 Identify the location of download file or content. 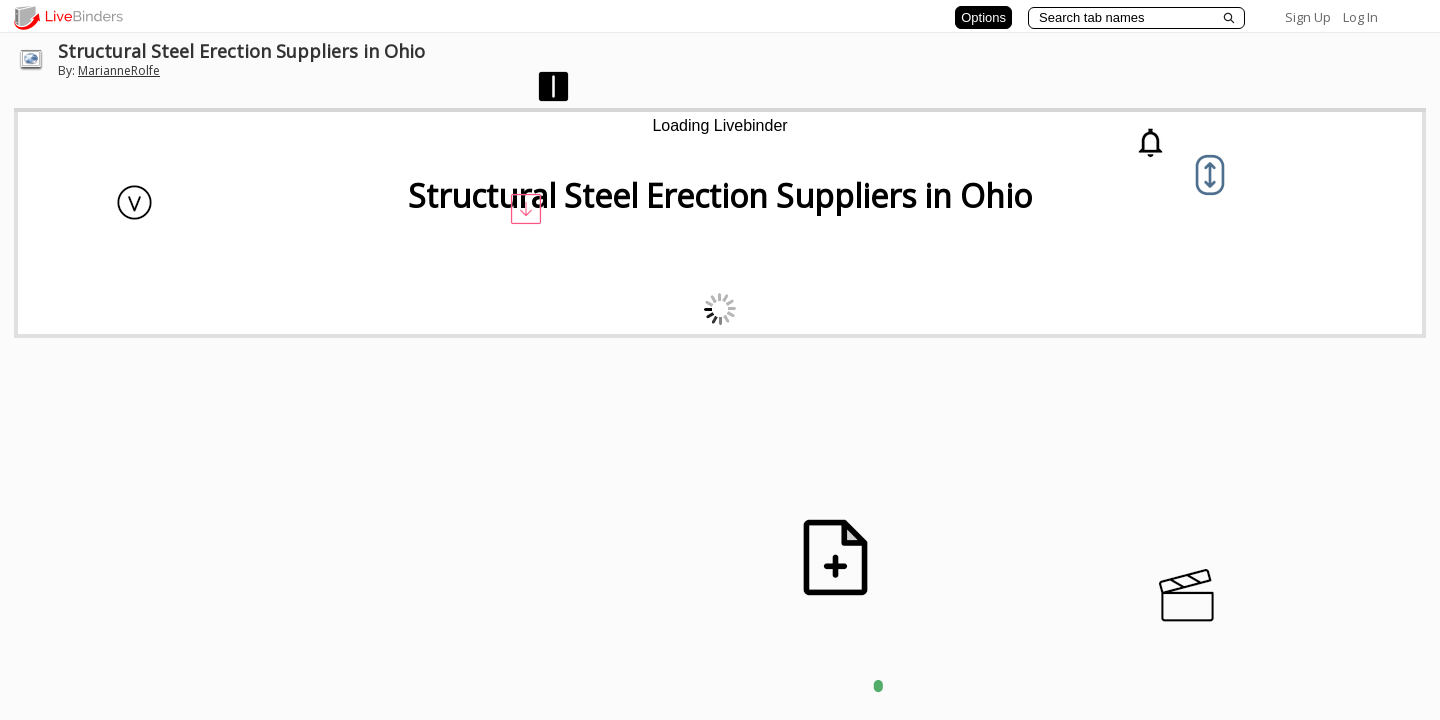
(526, 209).